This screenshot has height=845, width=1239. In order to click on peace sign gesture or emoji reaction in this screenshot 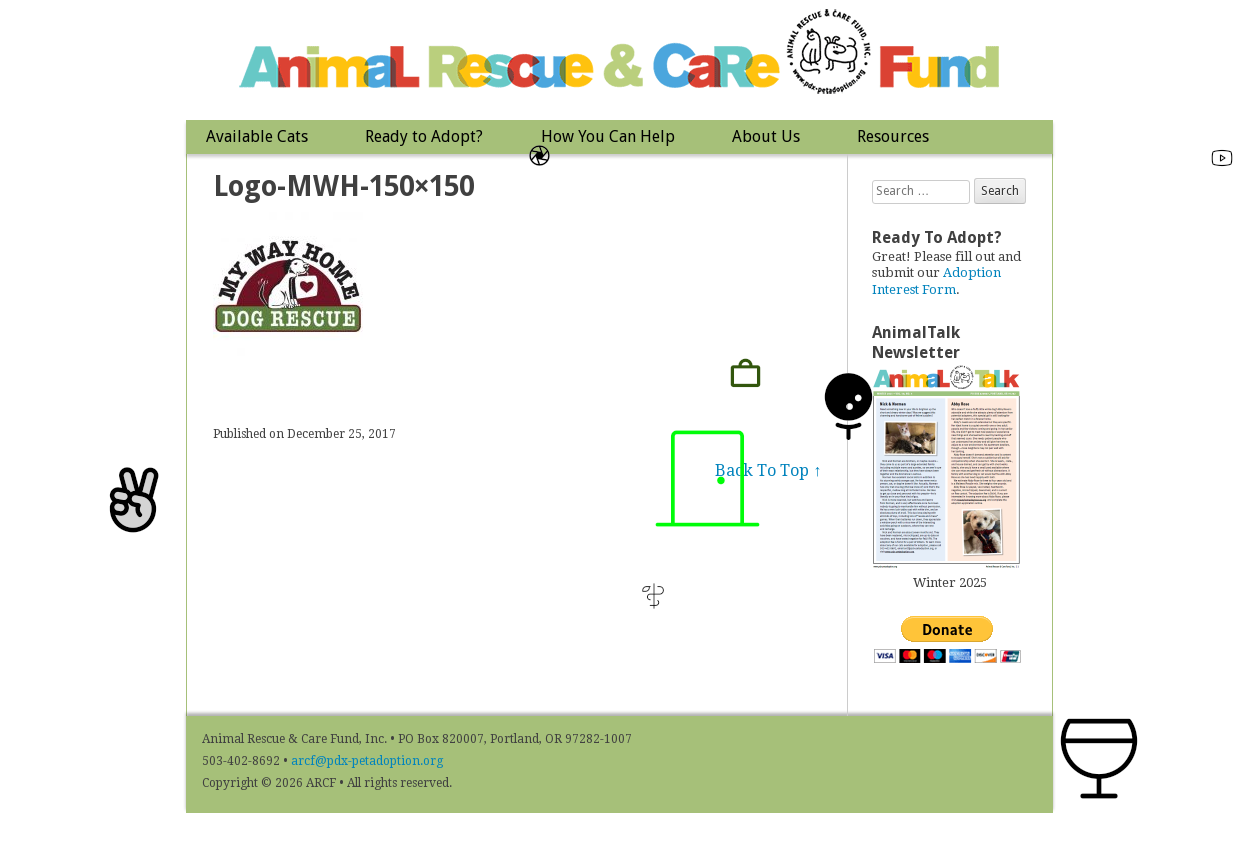, I will do `click(133, 500)`.